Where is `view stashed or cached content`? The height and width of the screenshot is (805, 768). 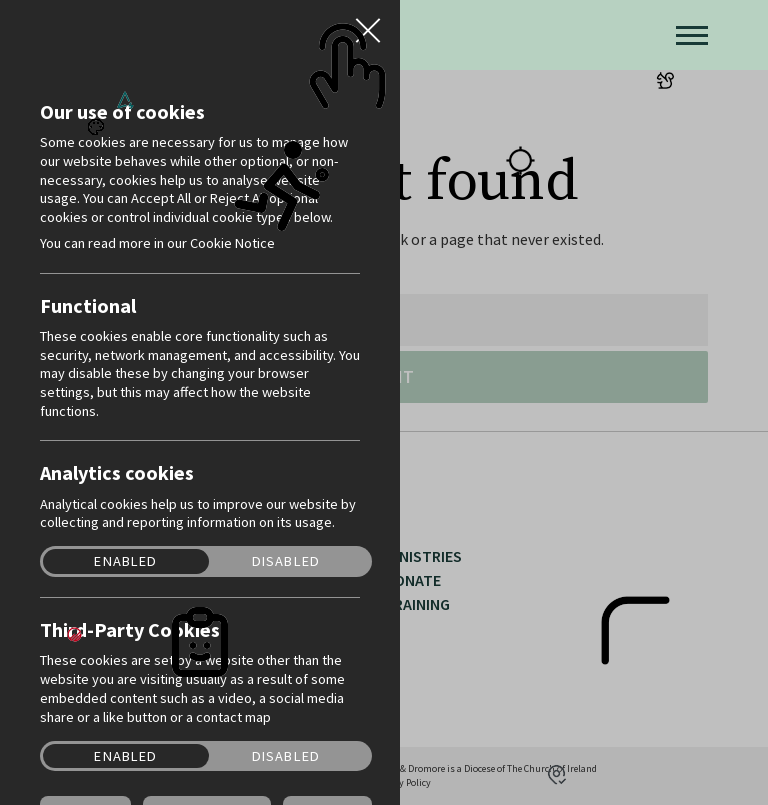
view stashed or cached content is located at coordinates (665, 81).